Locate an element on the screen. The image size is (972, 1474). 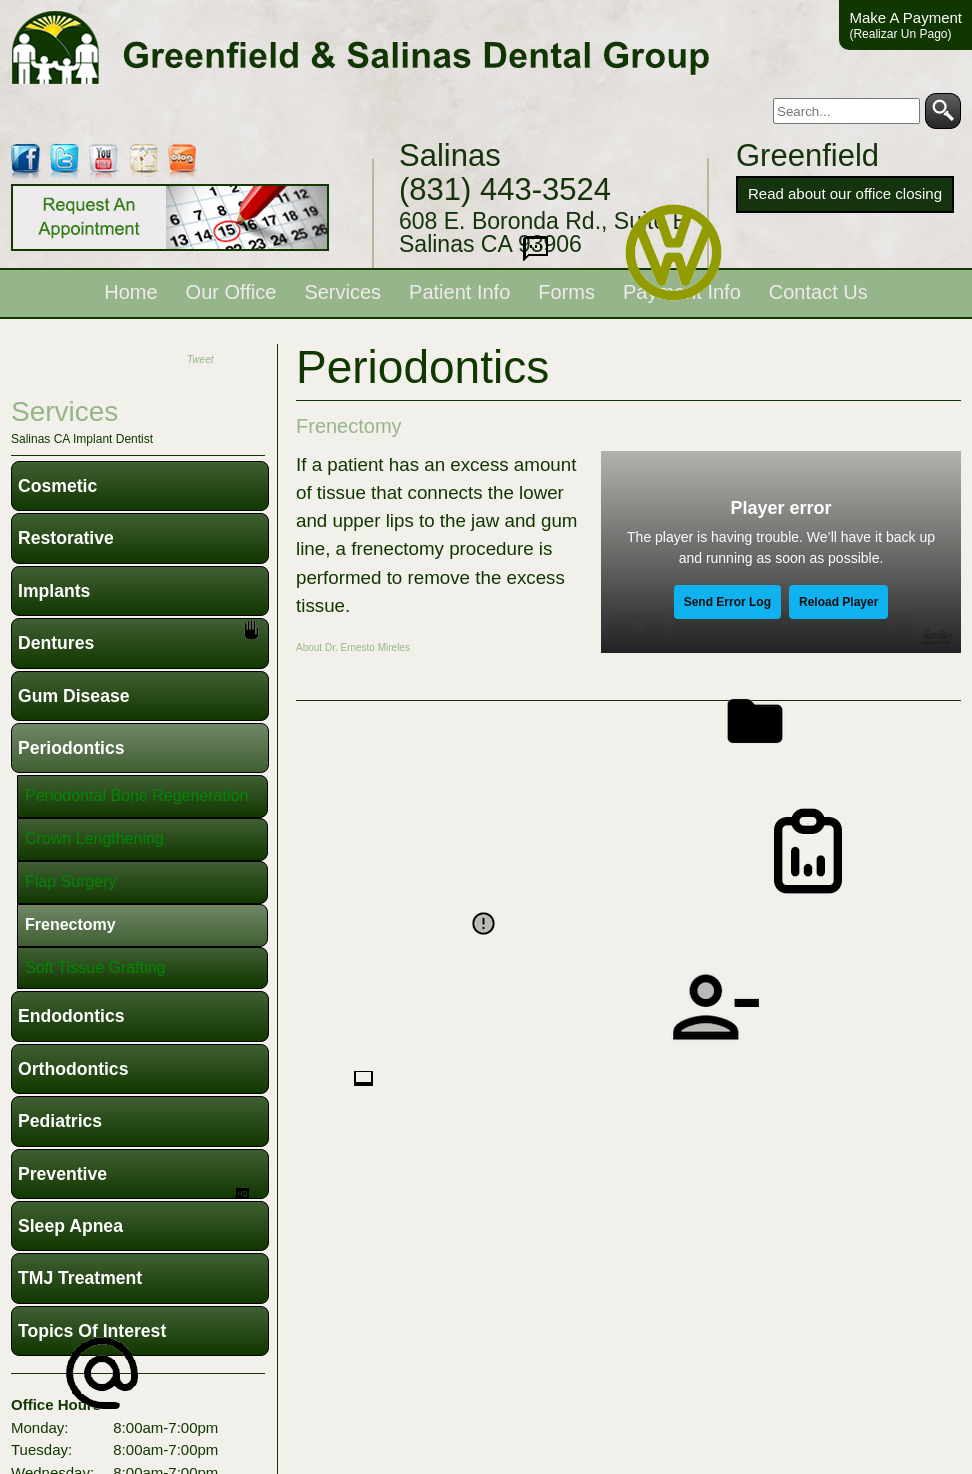
remove a contact or friend is located at coordinates (714, 1007).